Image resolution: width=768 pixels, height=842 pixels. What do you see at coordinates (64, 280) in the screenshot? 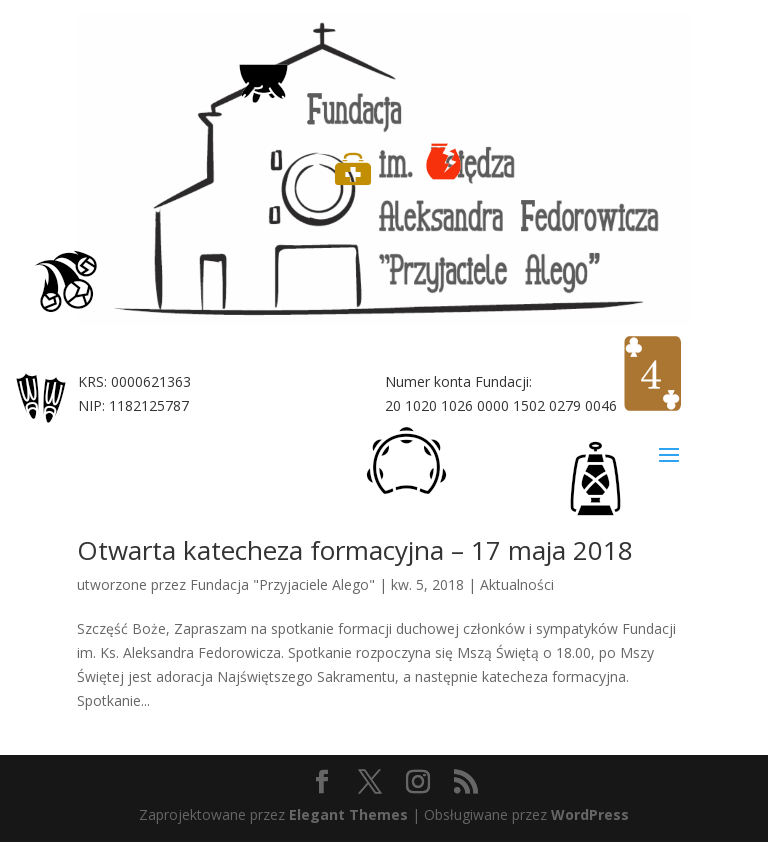
I see `fire attack or spell ability in a game` at bounding box center [64, 280].